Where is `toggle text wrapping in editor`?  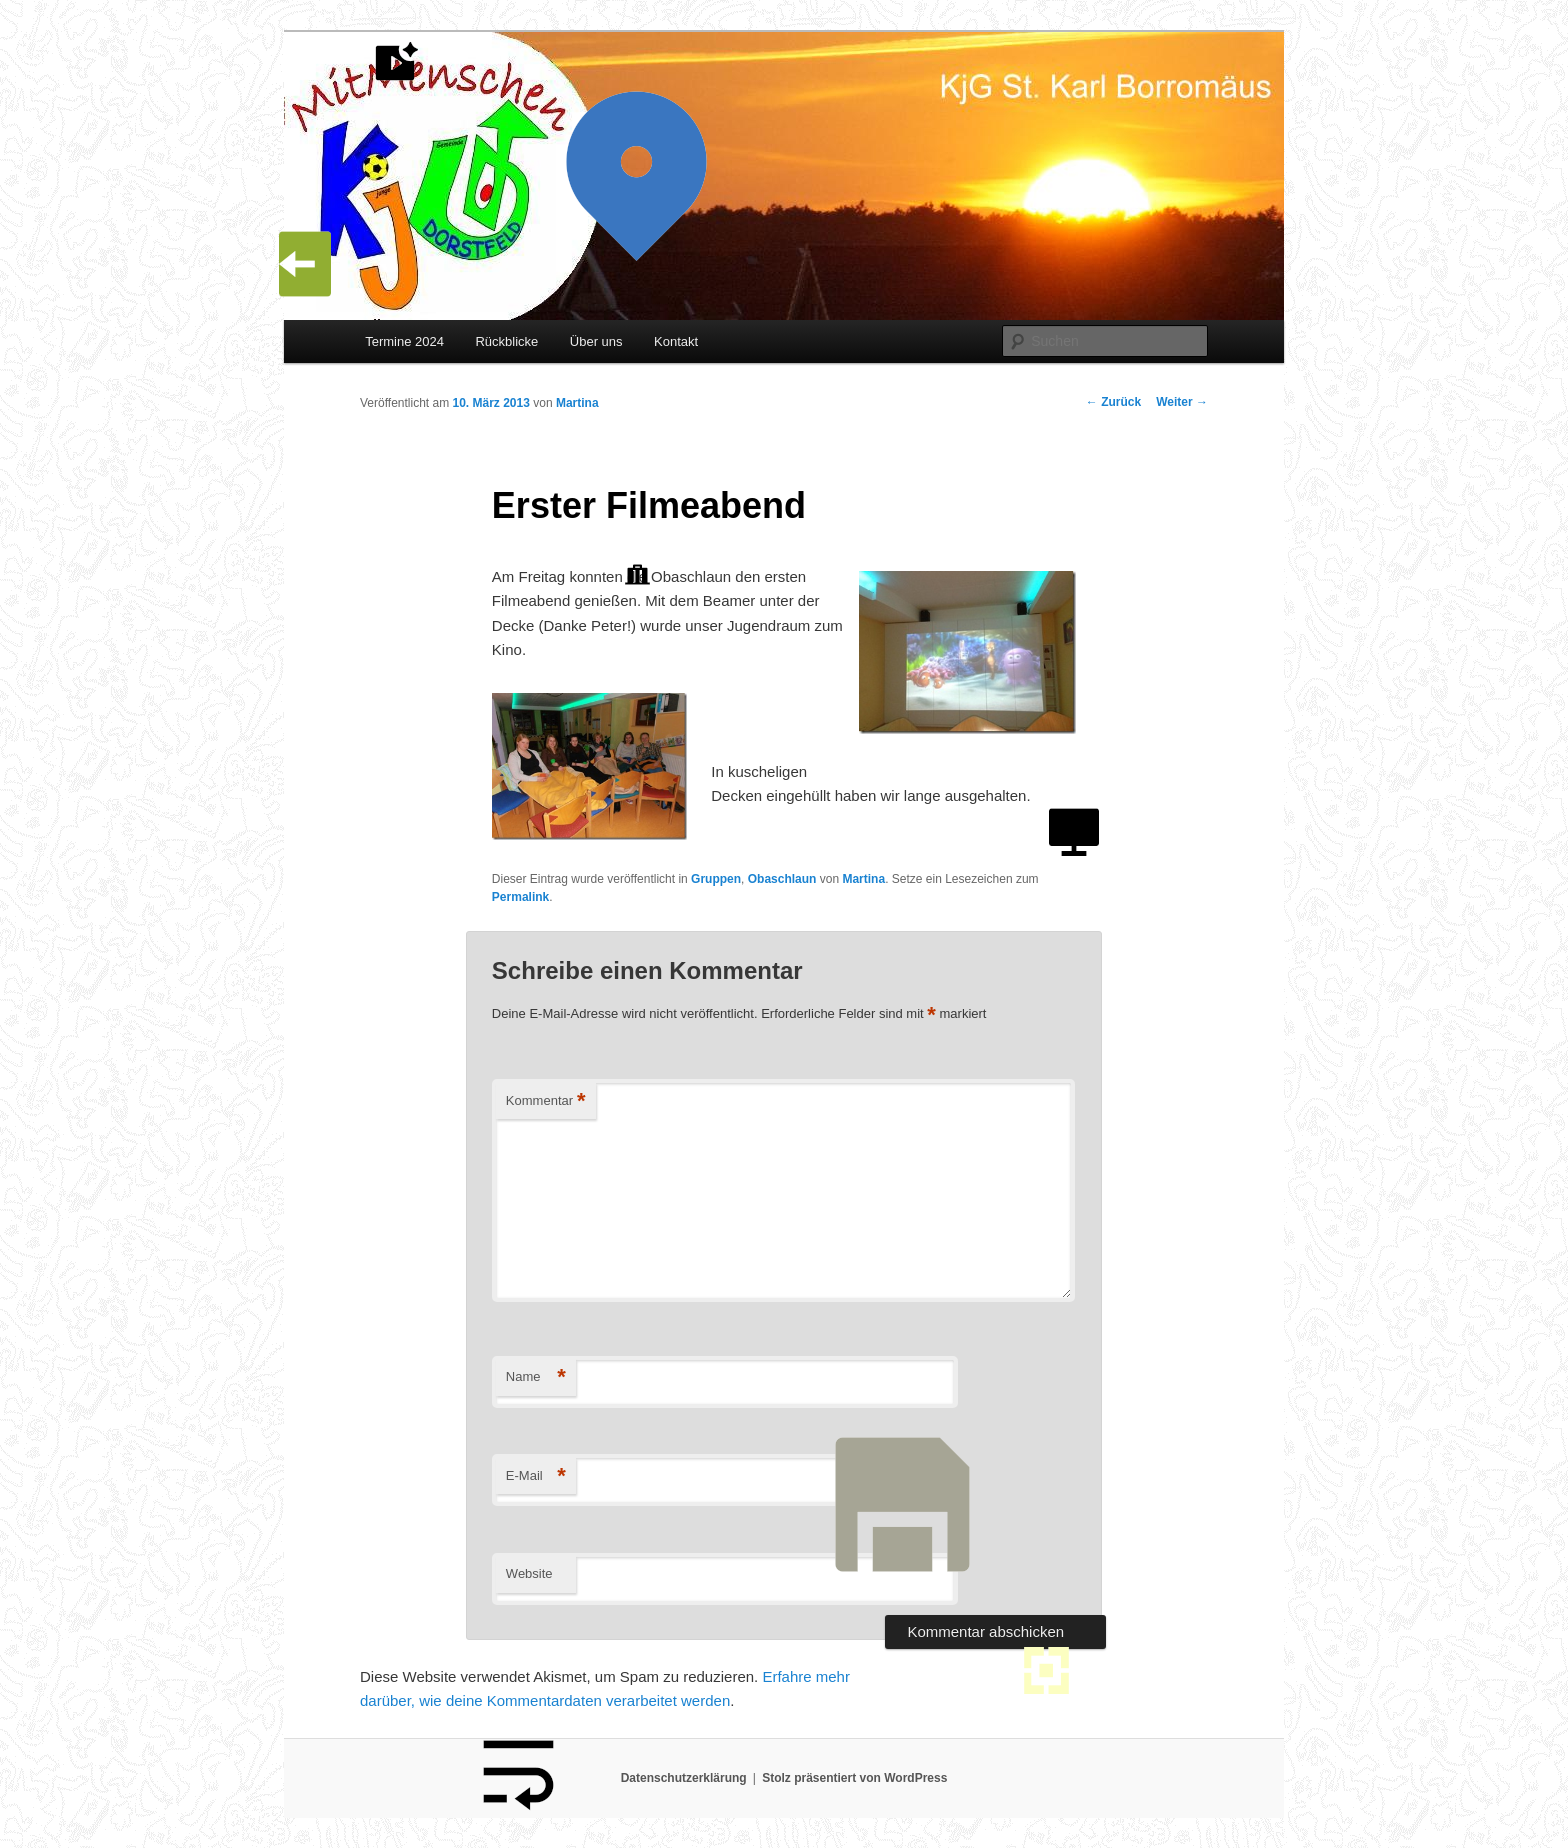 toggle text wrapping in editor is located at coordinates (518, 1771).